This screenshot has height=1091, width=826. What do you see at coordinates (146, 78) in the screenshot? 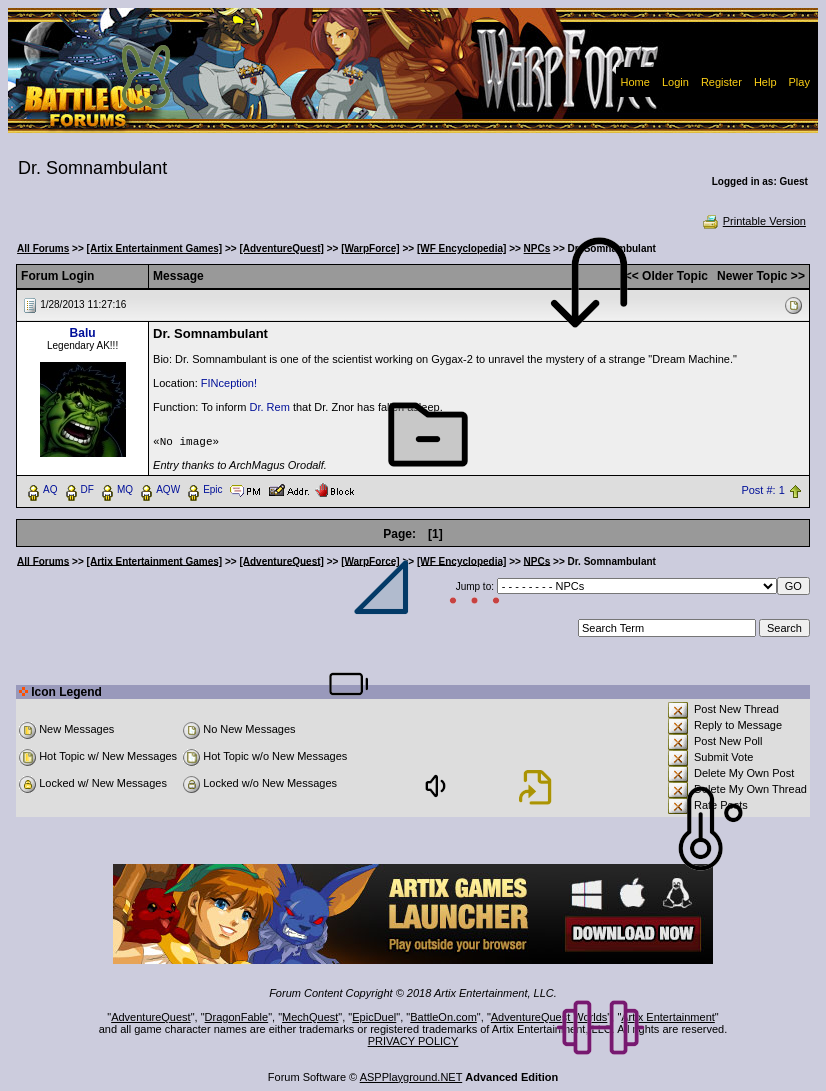
I see `access pet or animal-related features` at bounding box center [146, 78].